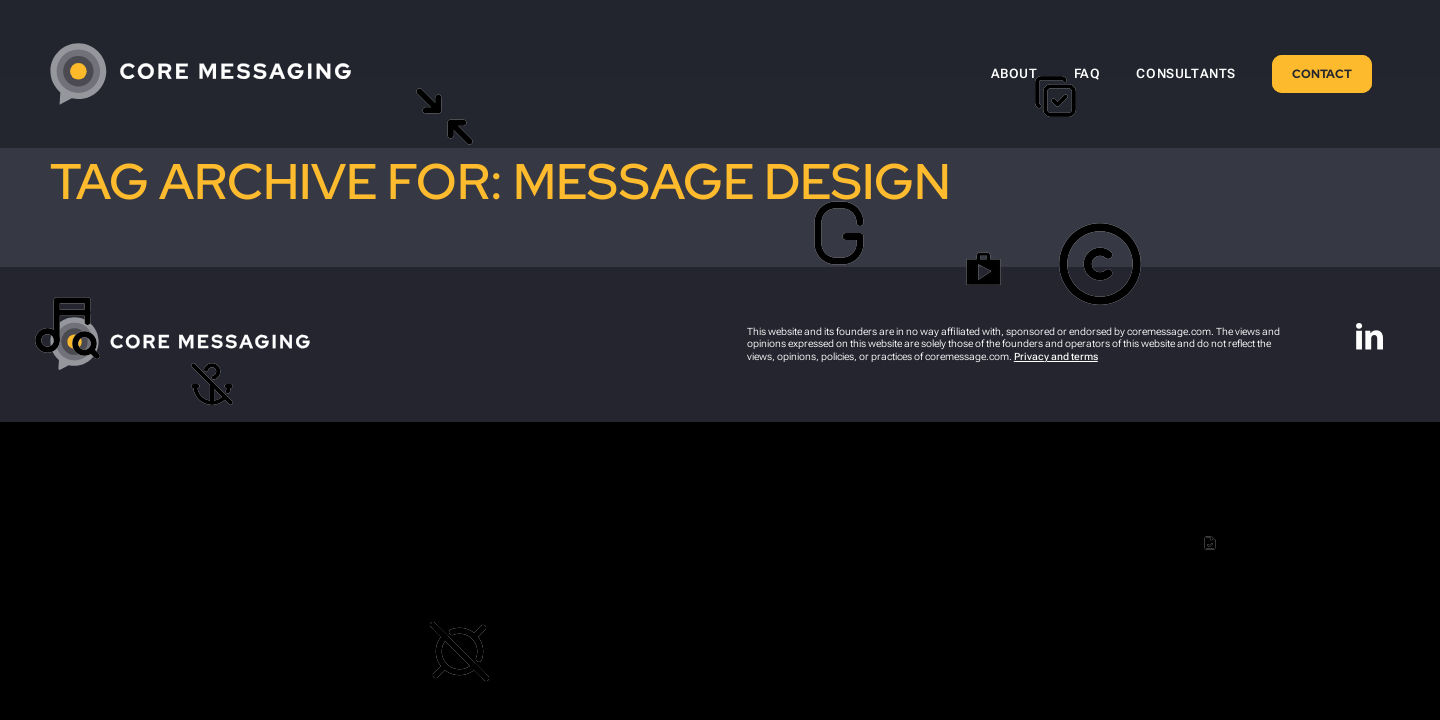  Describe the element at coordinates (66, 325) in the screenshot. I see `search for songs or music` at that location.